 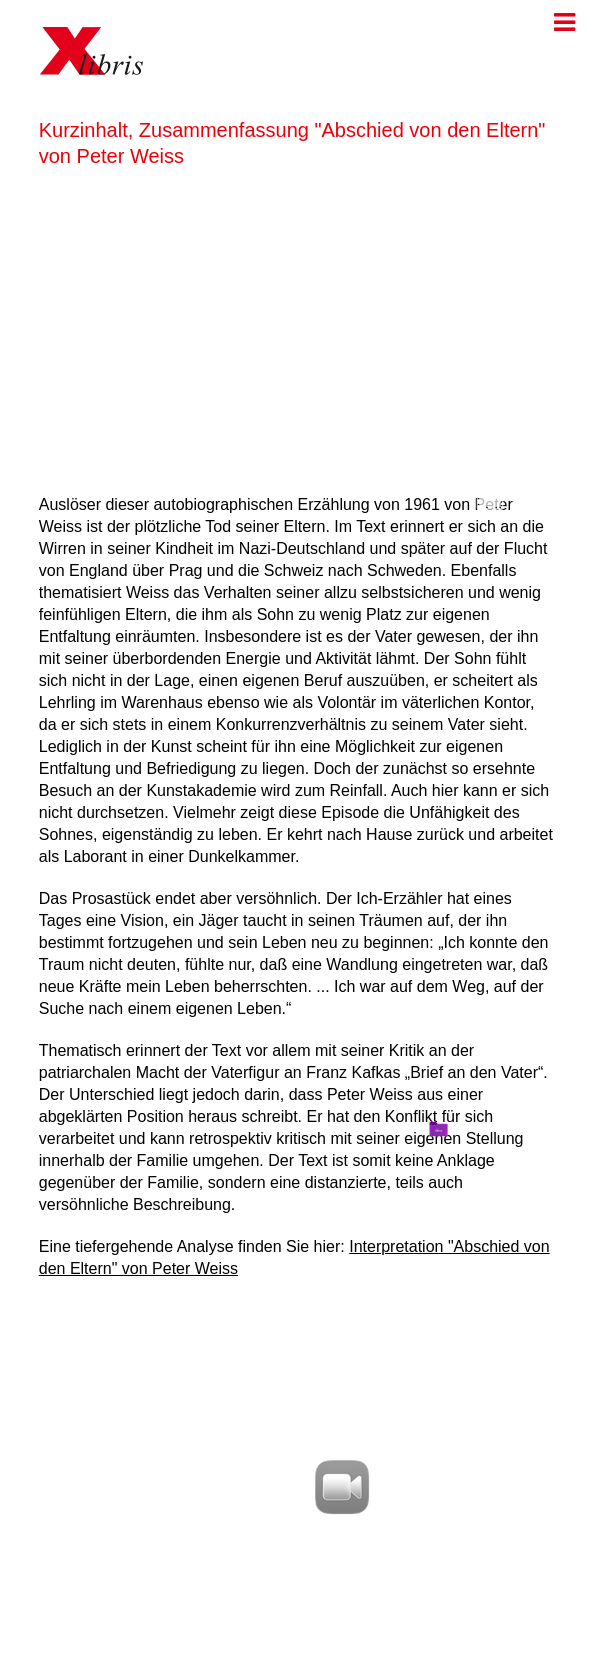 What do you see at coordinates (342, 1487) in the screenshot?
I see `open FaceTime to start a video call` at bounding box center [342, 1487].